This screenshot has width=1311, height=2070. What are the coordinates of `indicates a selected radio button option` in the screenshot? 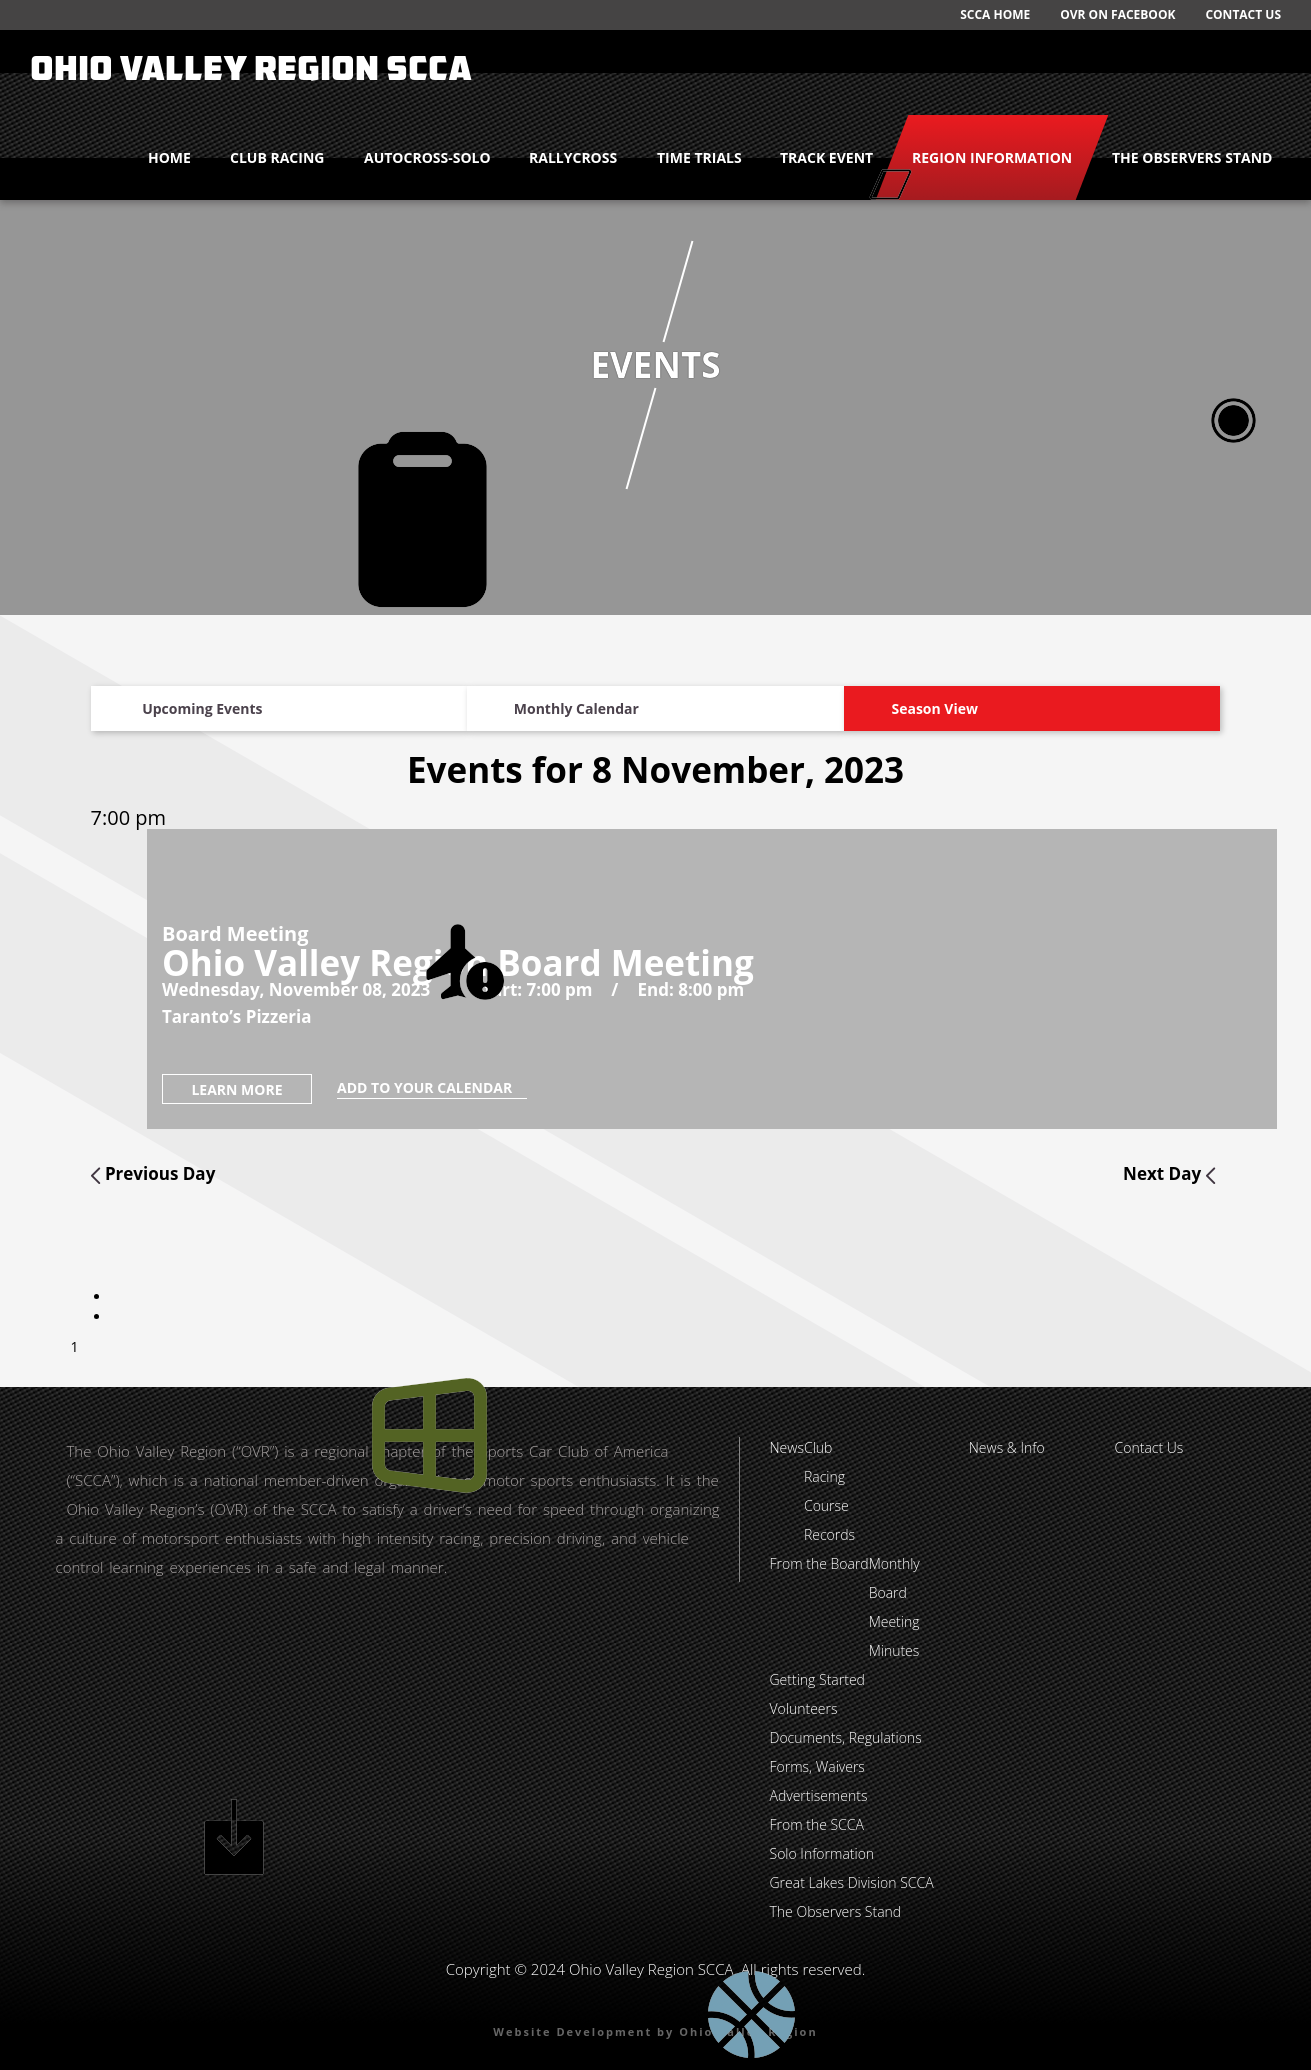 It's located at (1233, 420).